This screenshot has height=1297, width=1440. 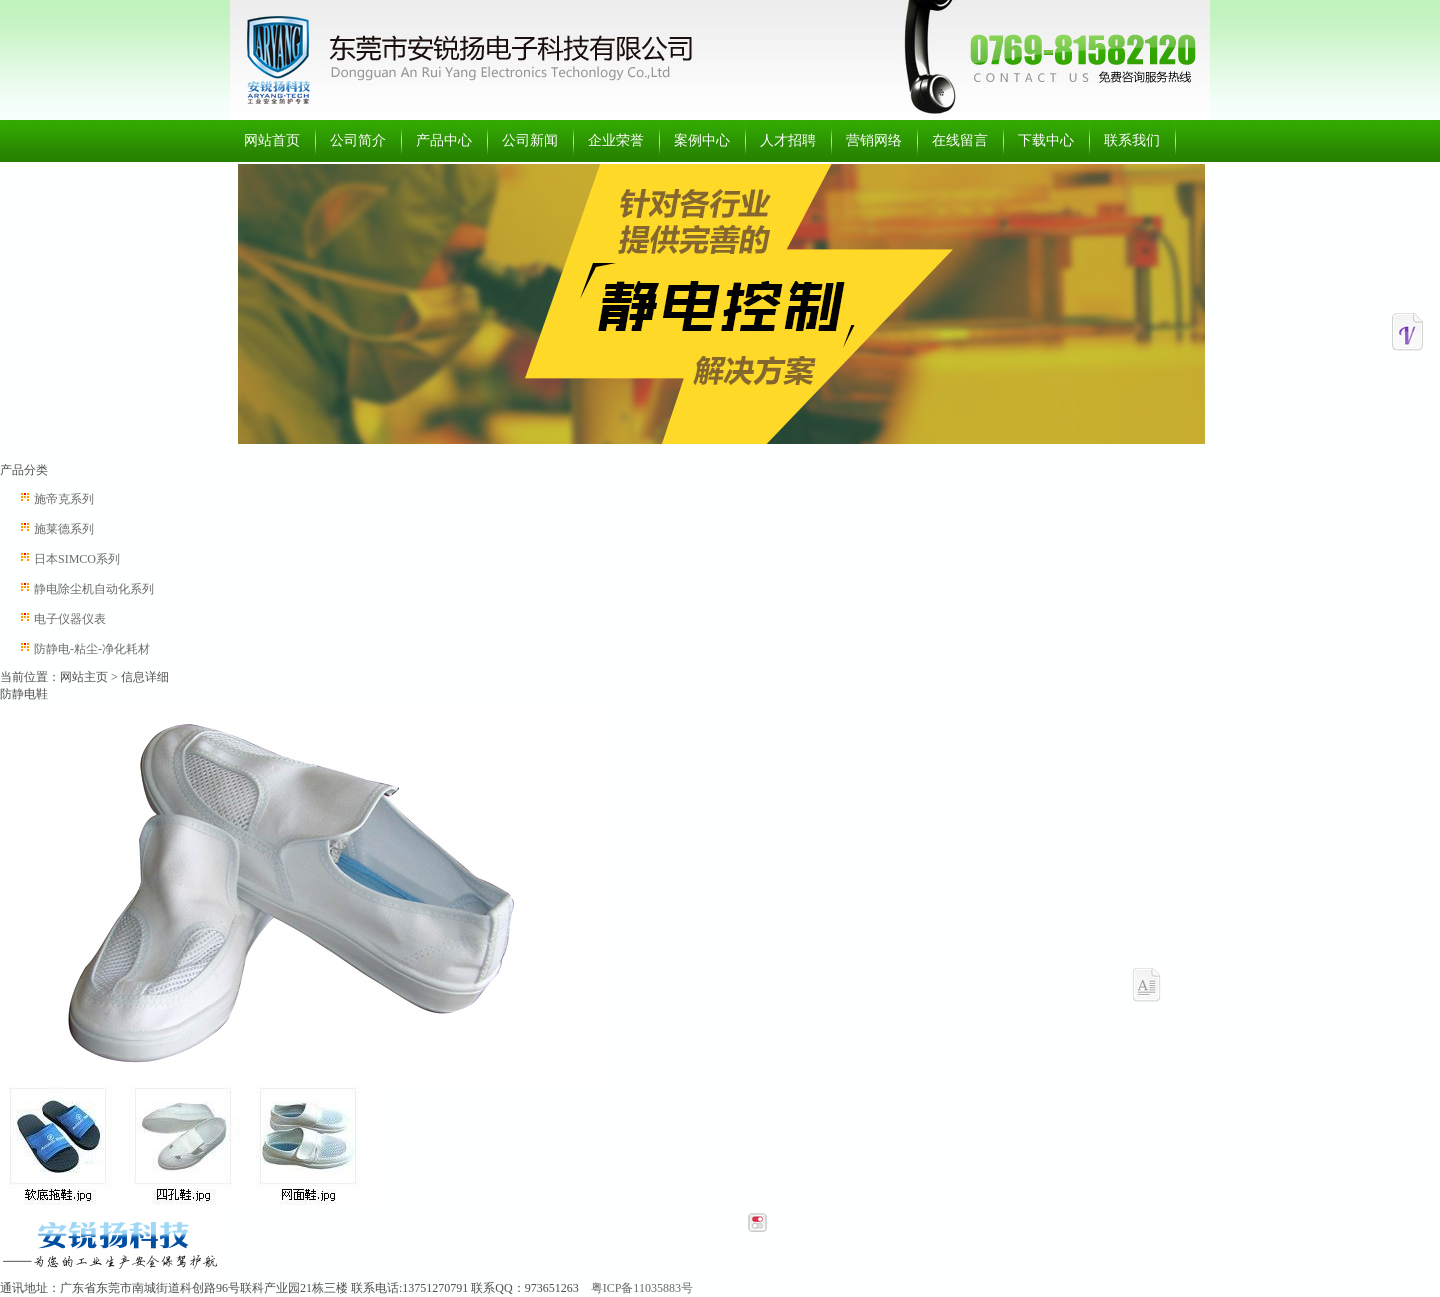 I want to click on open unity tweak tool settings, so click(x=757, y=1222).